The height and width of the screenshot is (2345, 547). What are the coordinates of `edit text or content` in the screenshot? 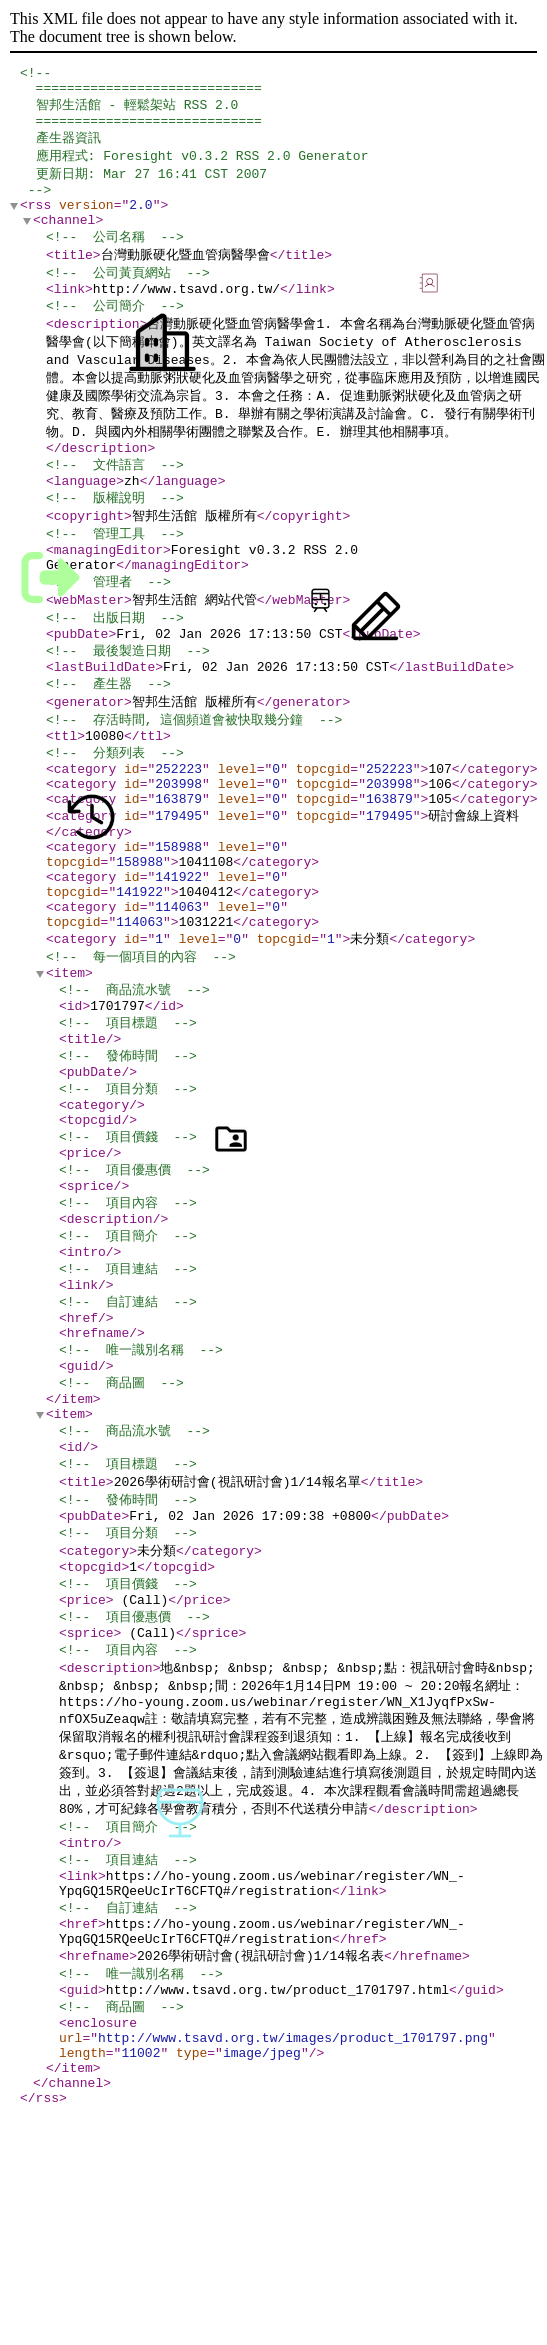 It's located at (375, 617).